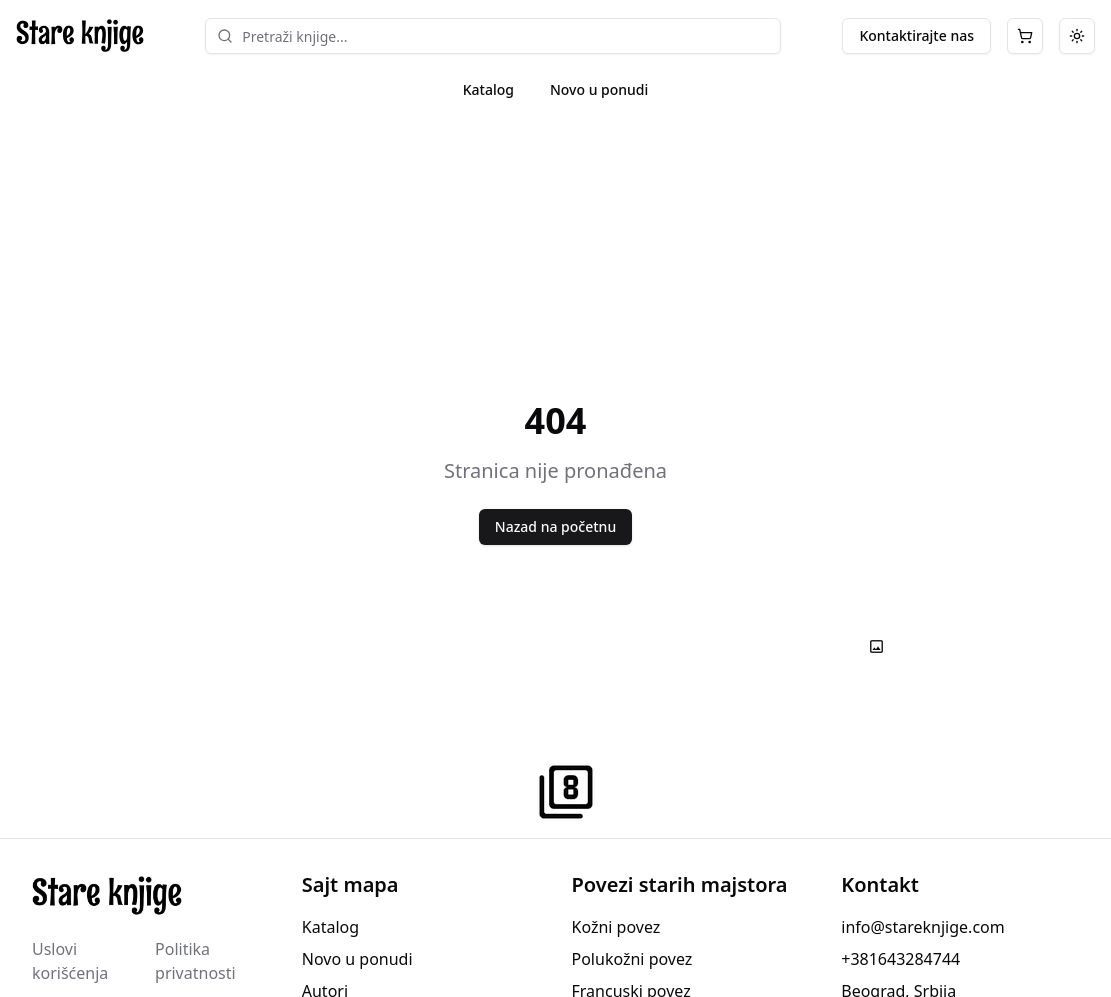 This screenshot has height=997, width=1111. Describe the element at coordinates (876, 646) in the screenshot. I see `view image or photo` at that location.